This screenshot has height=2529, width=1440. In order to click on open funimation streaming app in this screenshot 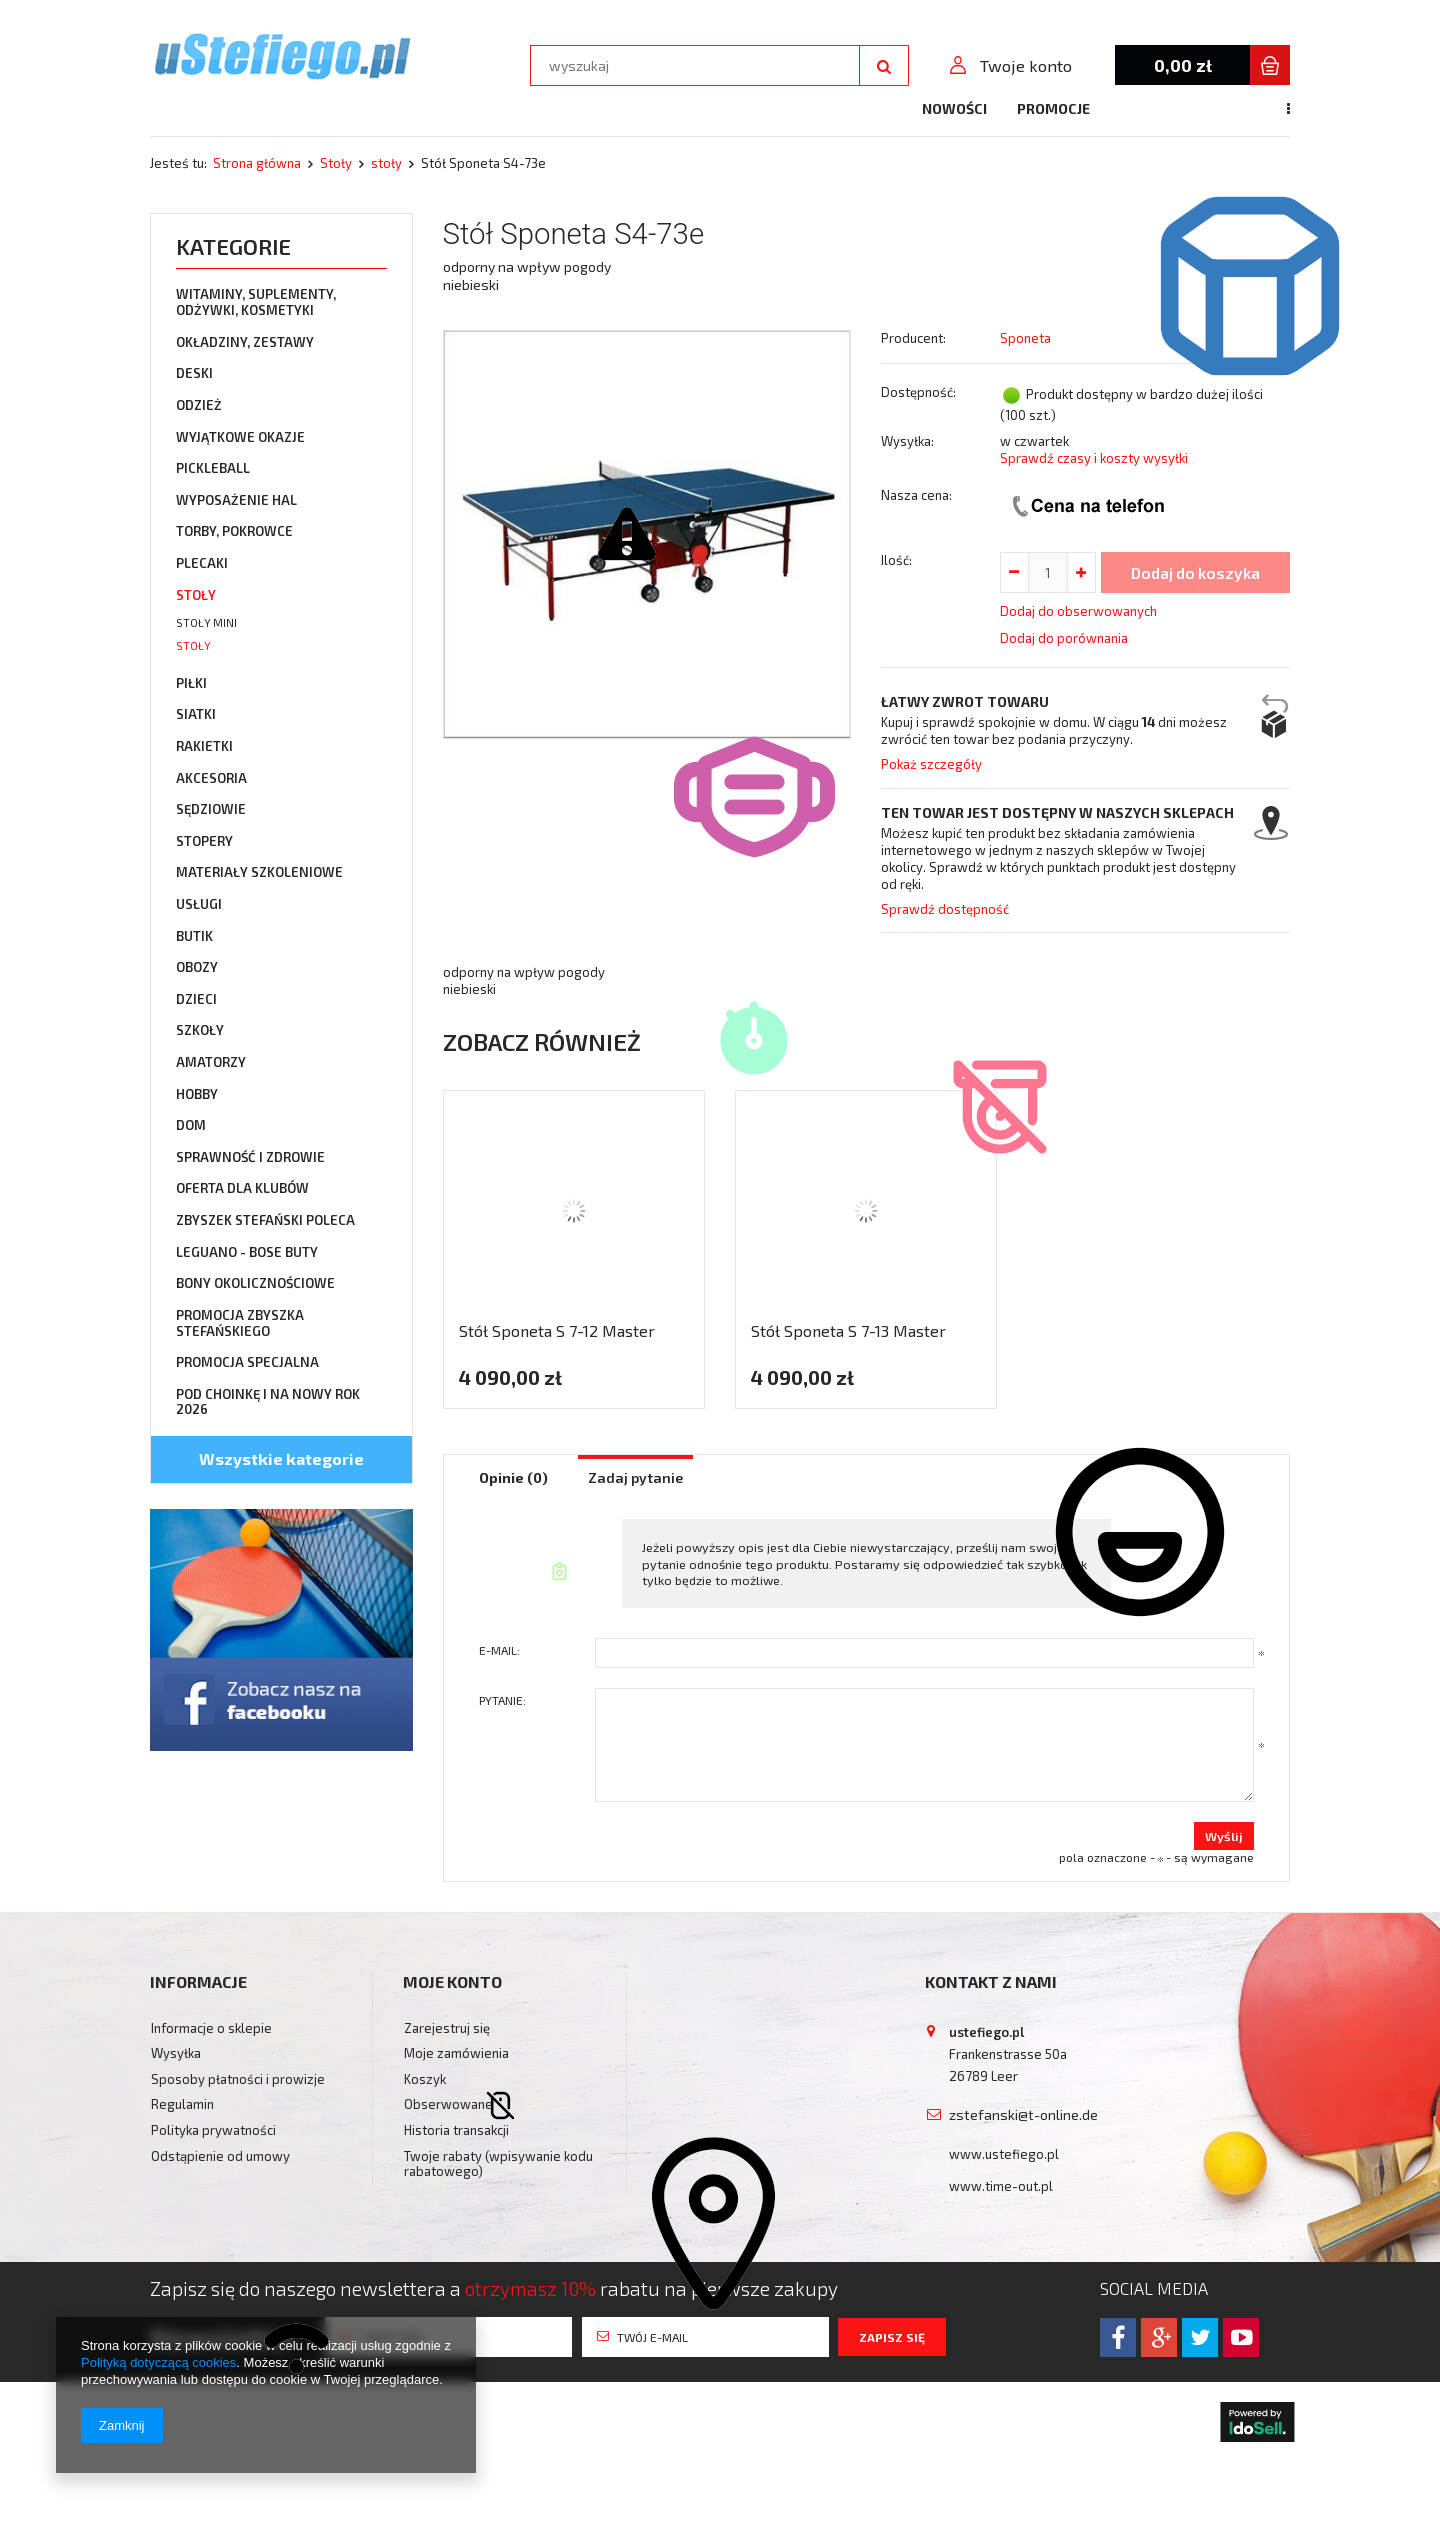, I will do `click(1140, 1532)`.